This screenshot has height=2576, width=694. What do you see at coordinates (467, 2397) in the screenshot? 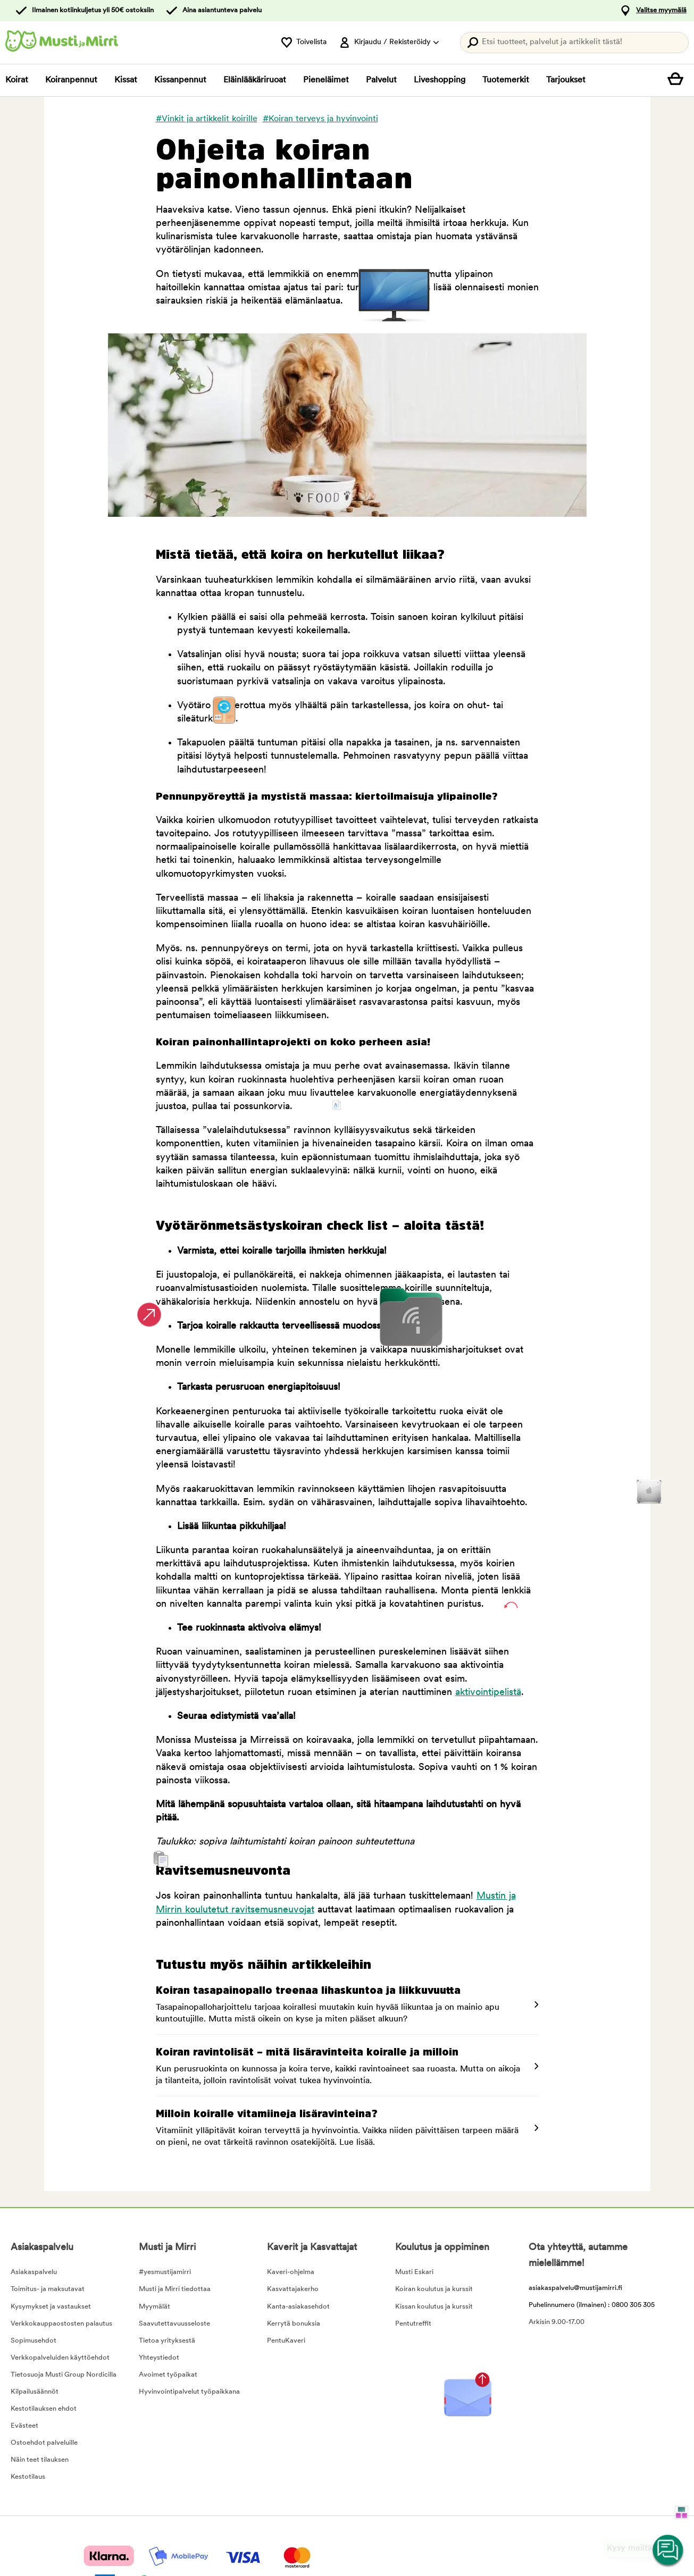
I see `send an email or message` at bounding box center [467, 2397].